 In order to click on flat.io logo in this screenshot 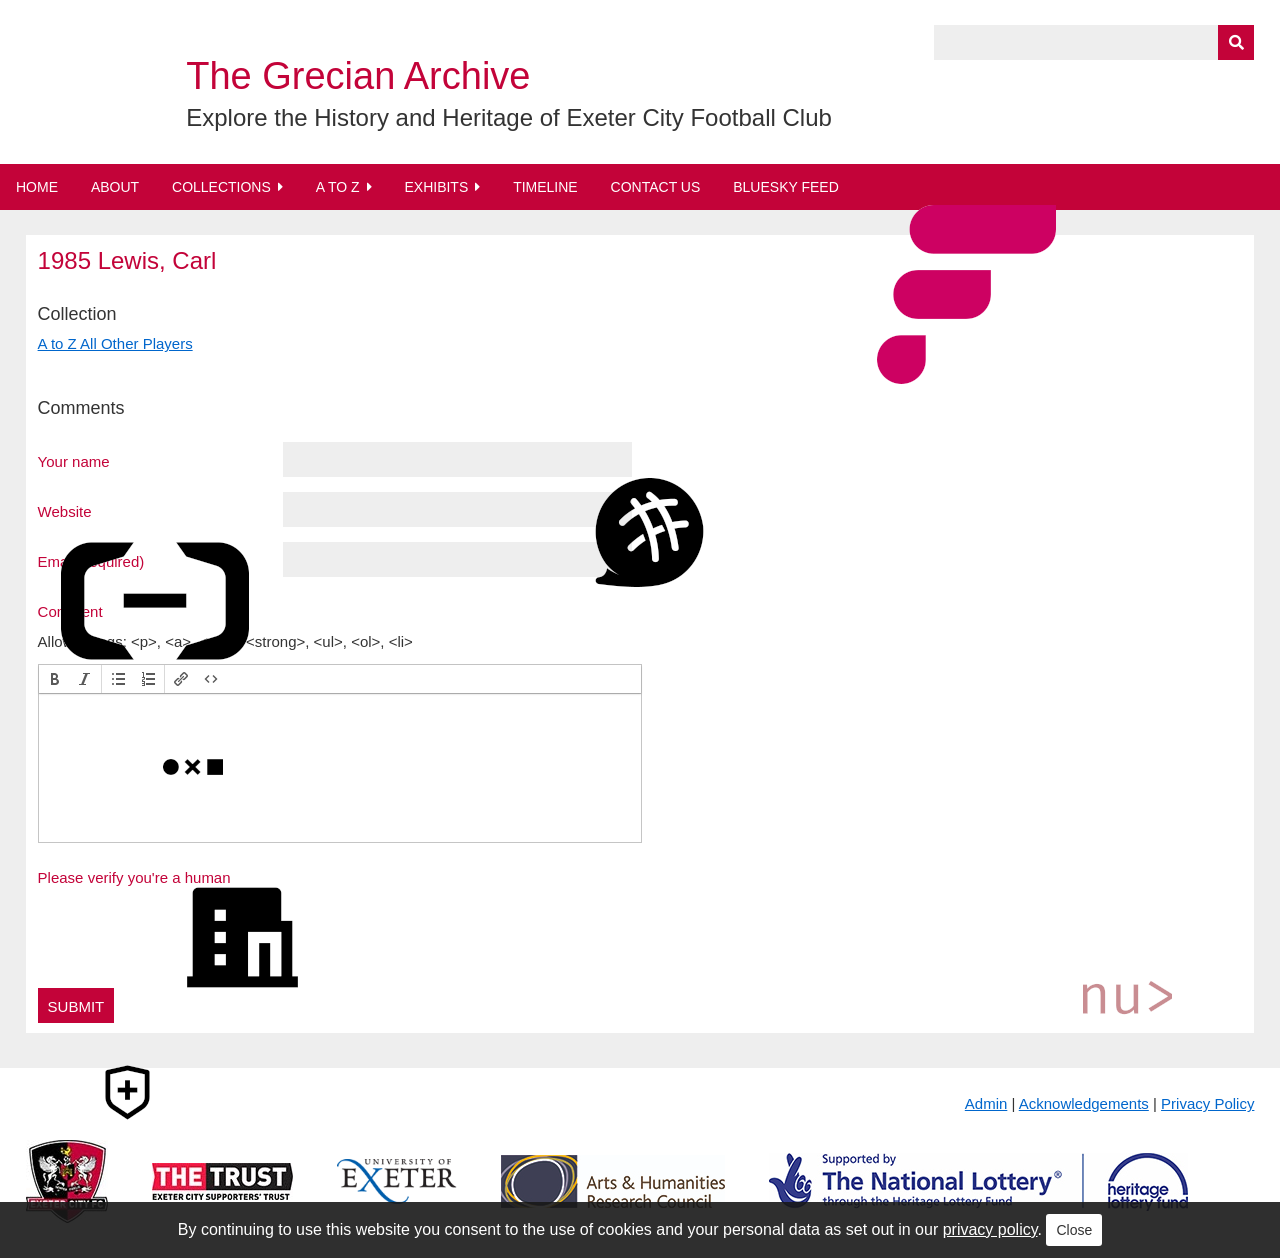, I will do `click(966, 294)`.